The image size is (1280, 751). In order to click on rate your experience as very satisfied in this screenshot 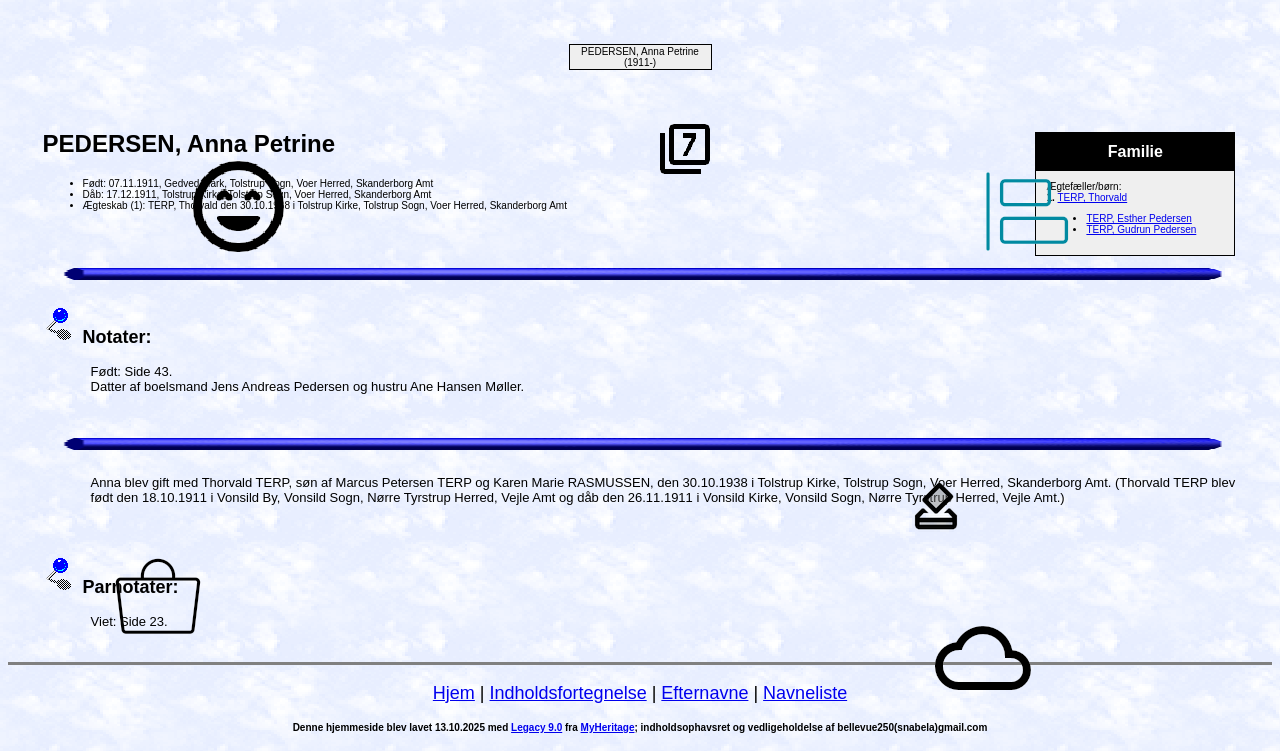, I will do `click(238, 206)`.